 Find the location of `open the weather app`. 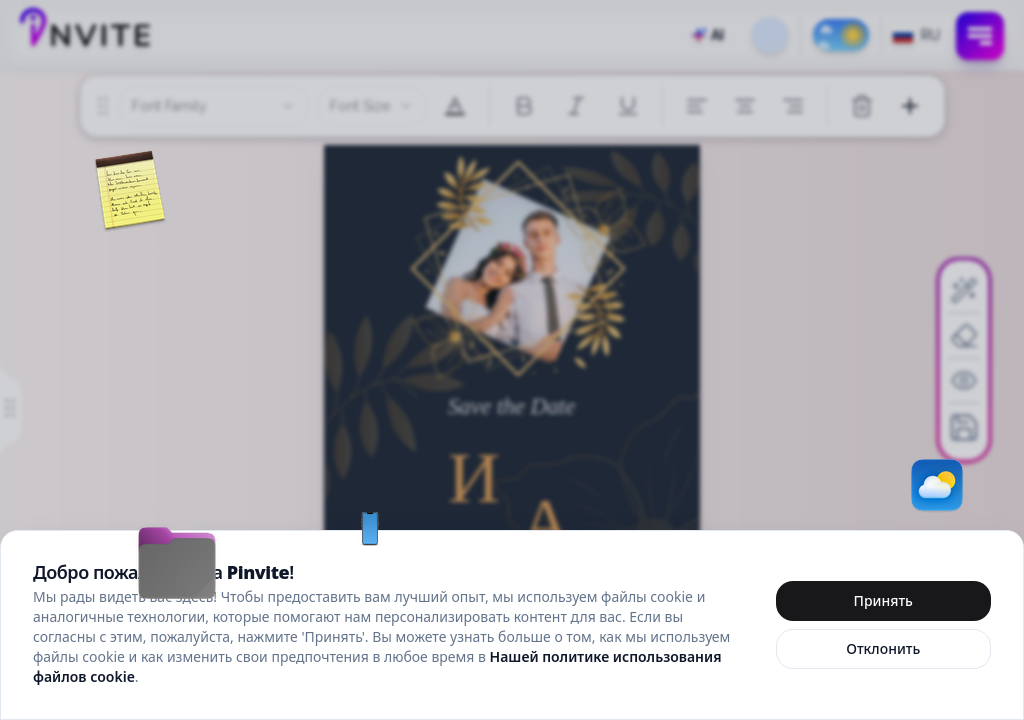

open the weather app is located at coordinates (937, 485).